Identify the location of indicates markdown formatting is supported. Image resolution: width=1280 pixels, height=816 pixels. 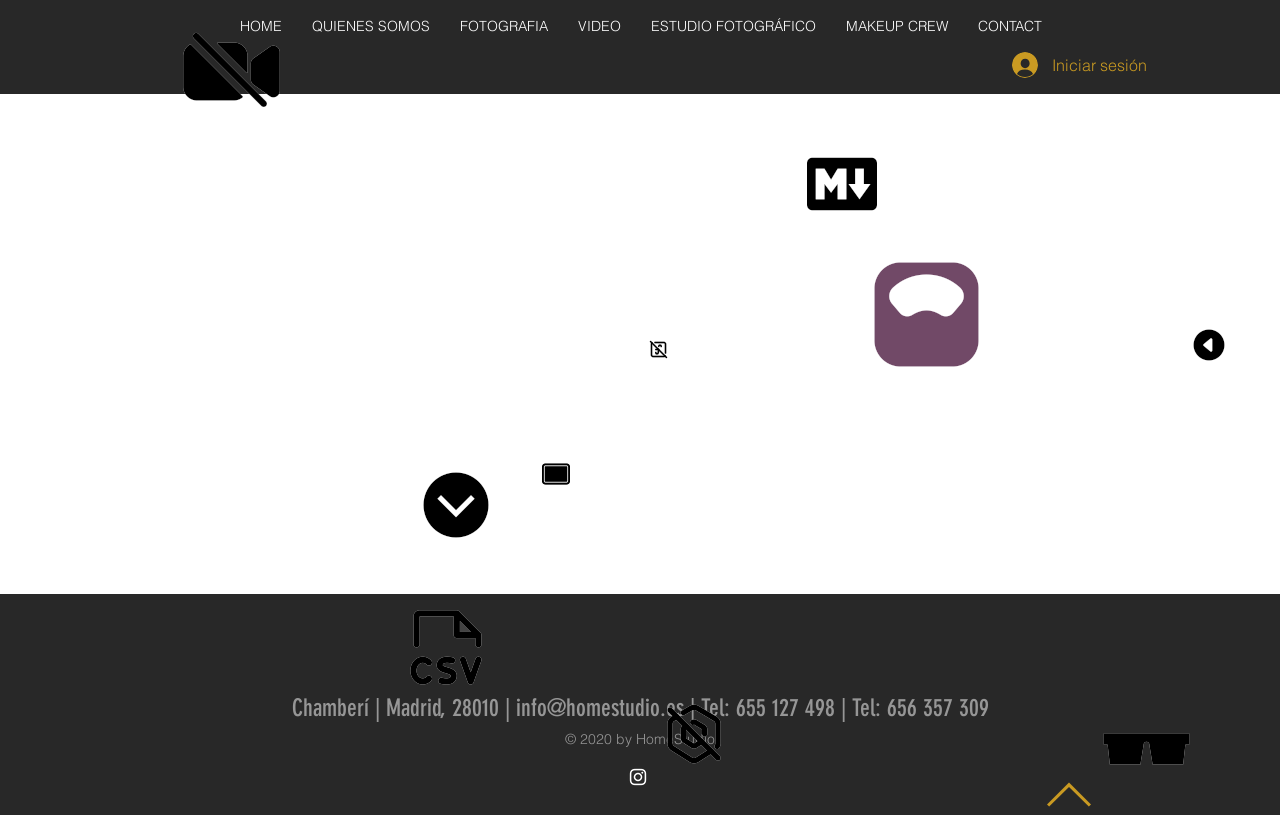
(842, 184).